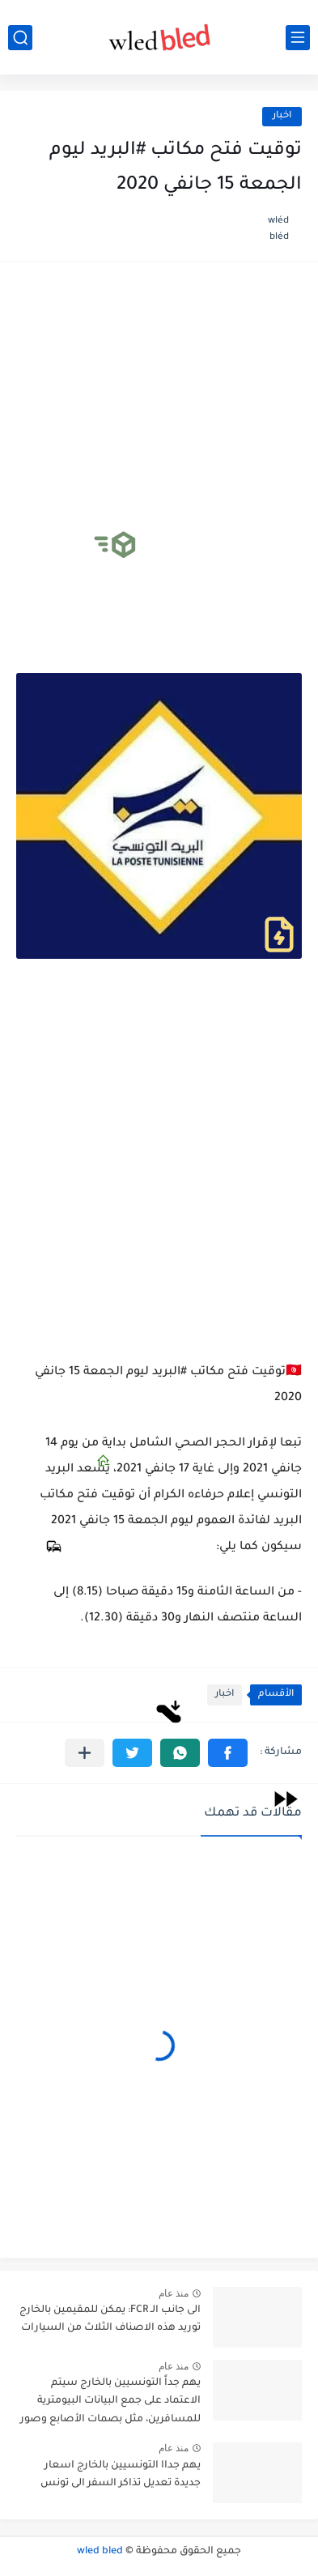 Image resolution: width=318 pixels, height=2576 pixels. I want to click on access power or energy-related document, so click(279, 935).